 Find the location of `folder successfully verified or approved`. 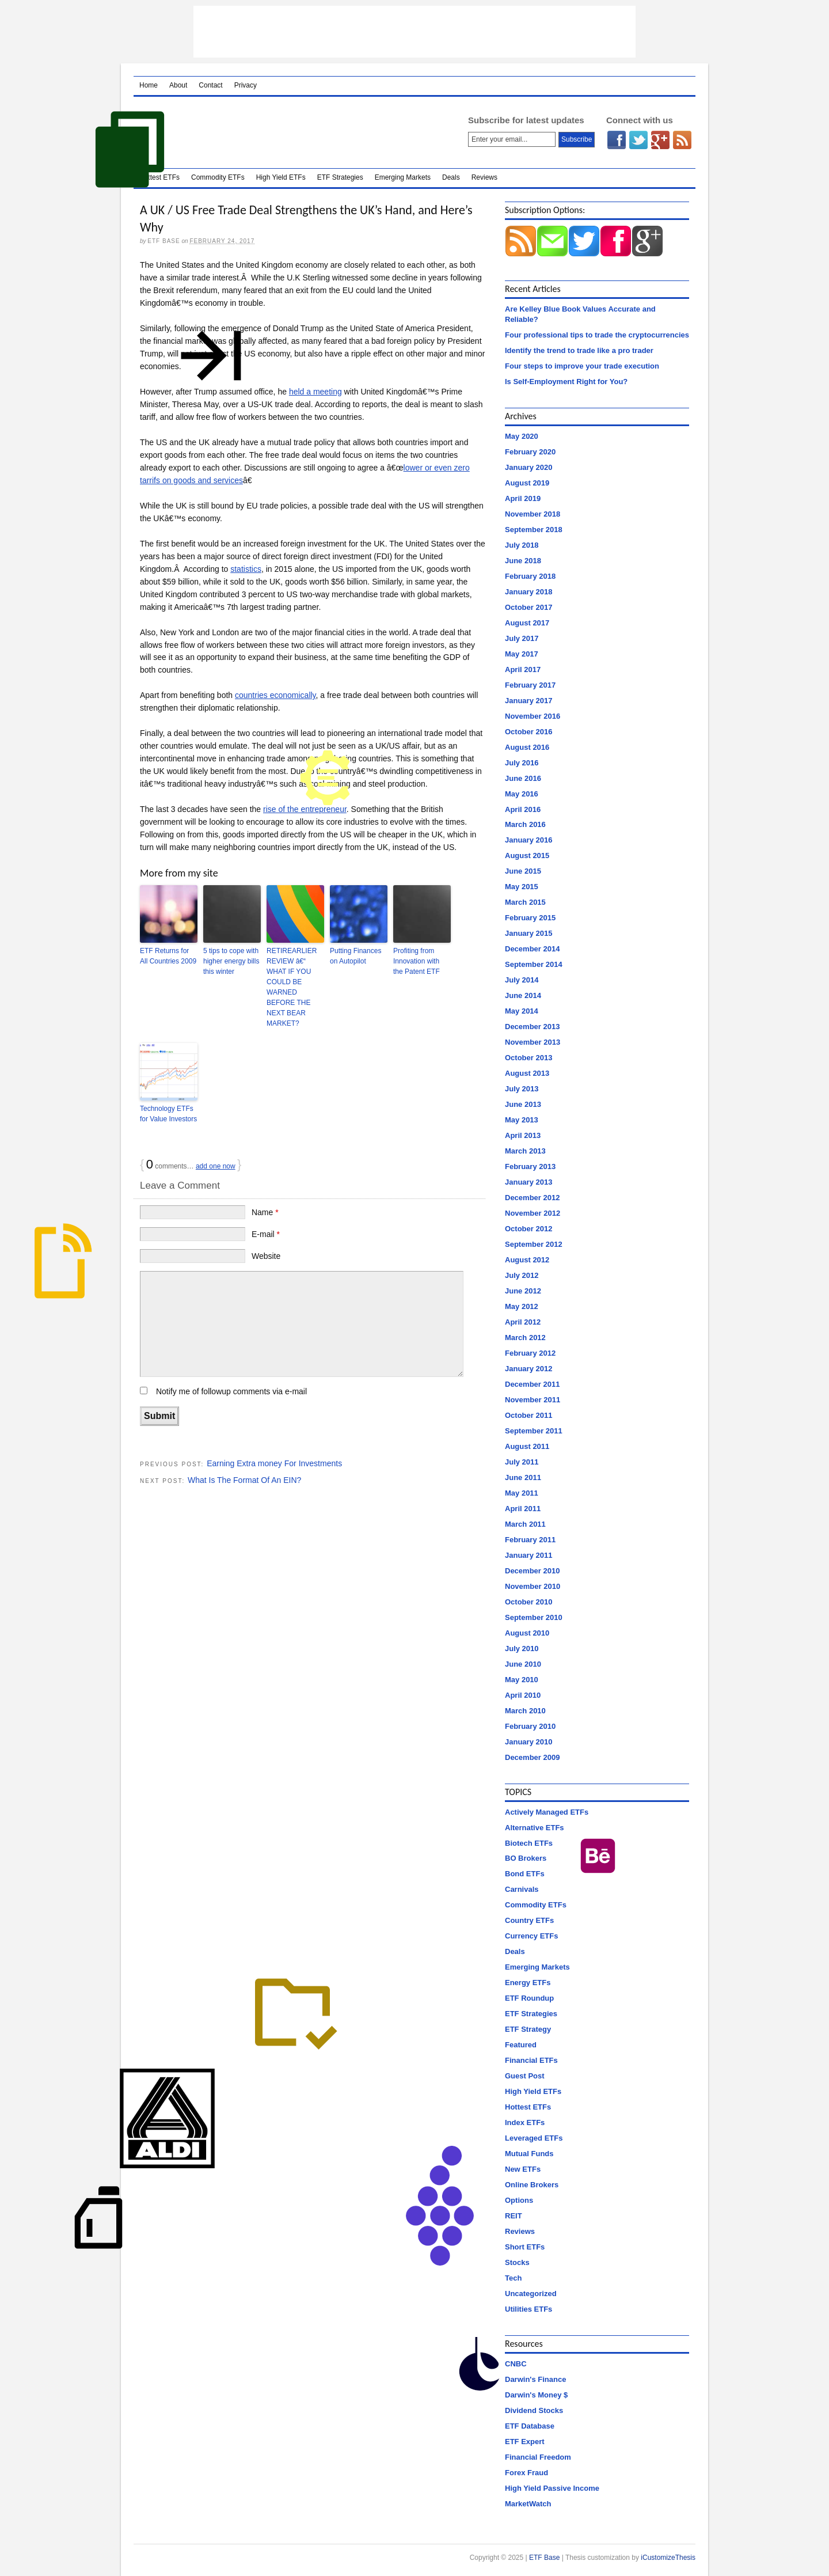

folder successfully verified or approved is located at coordinates (292, 2012).